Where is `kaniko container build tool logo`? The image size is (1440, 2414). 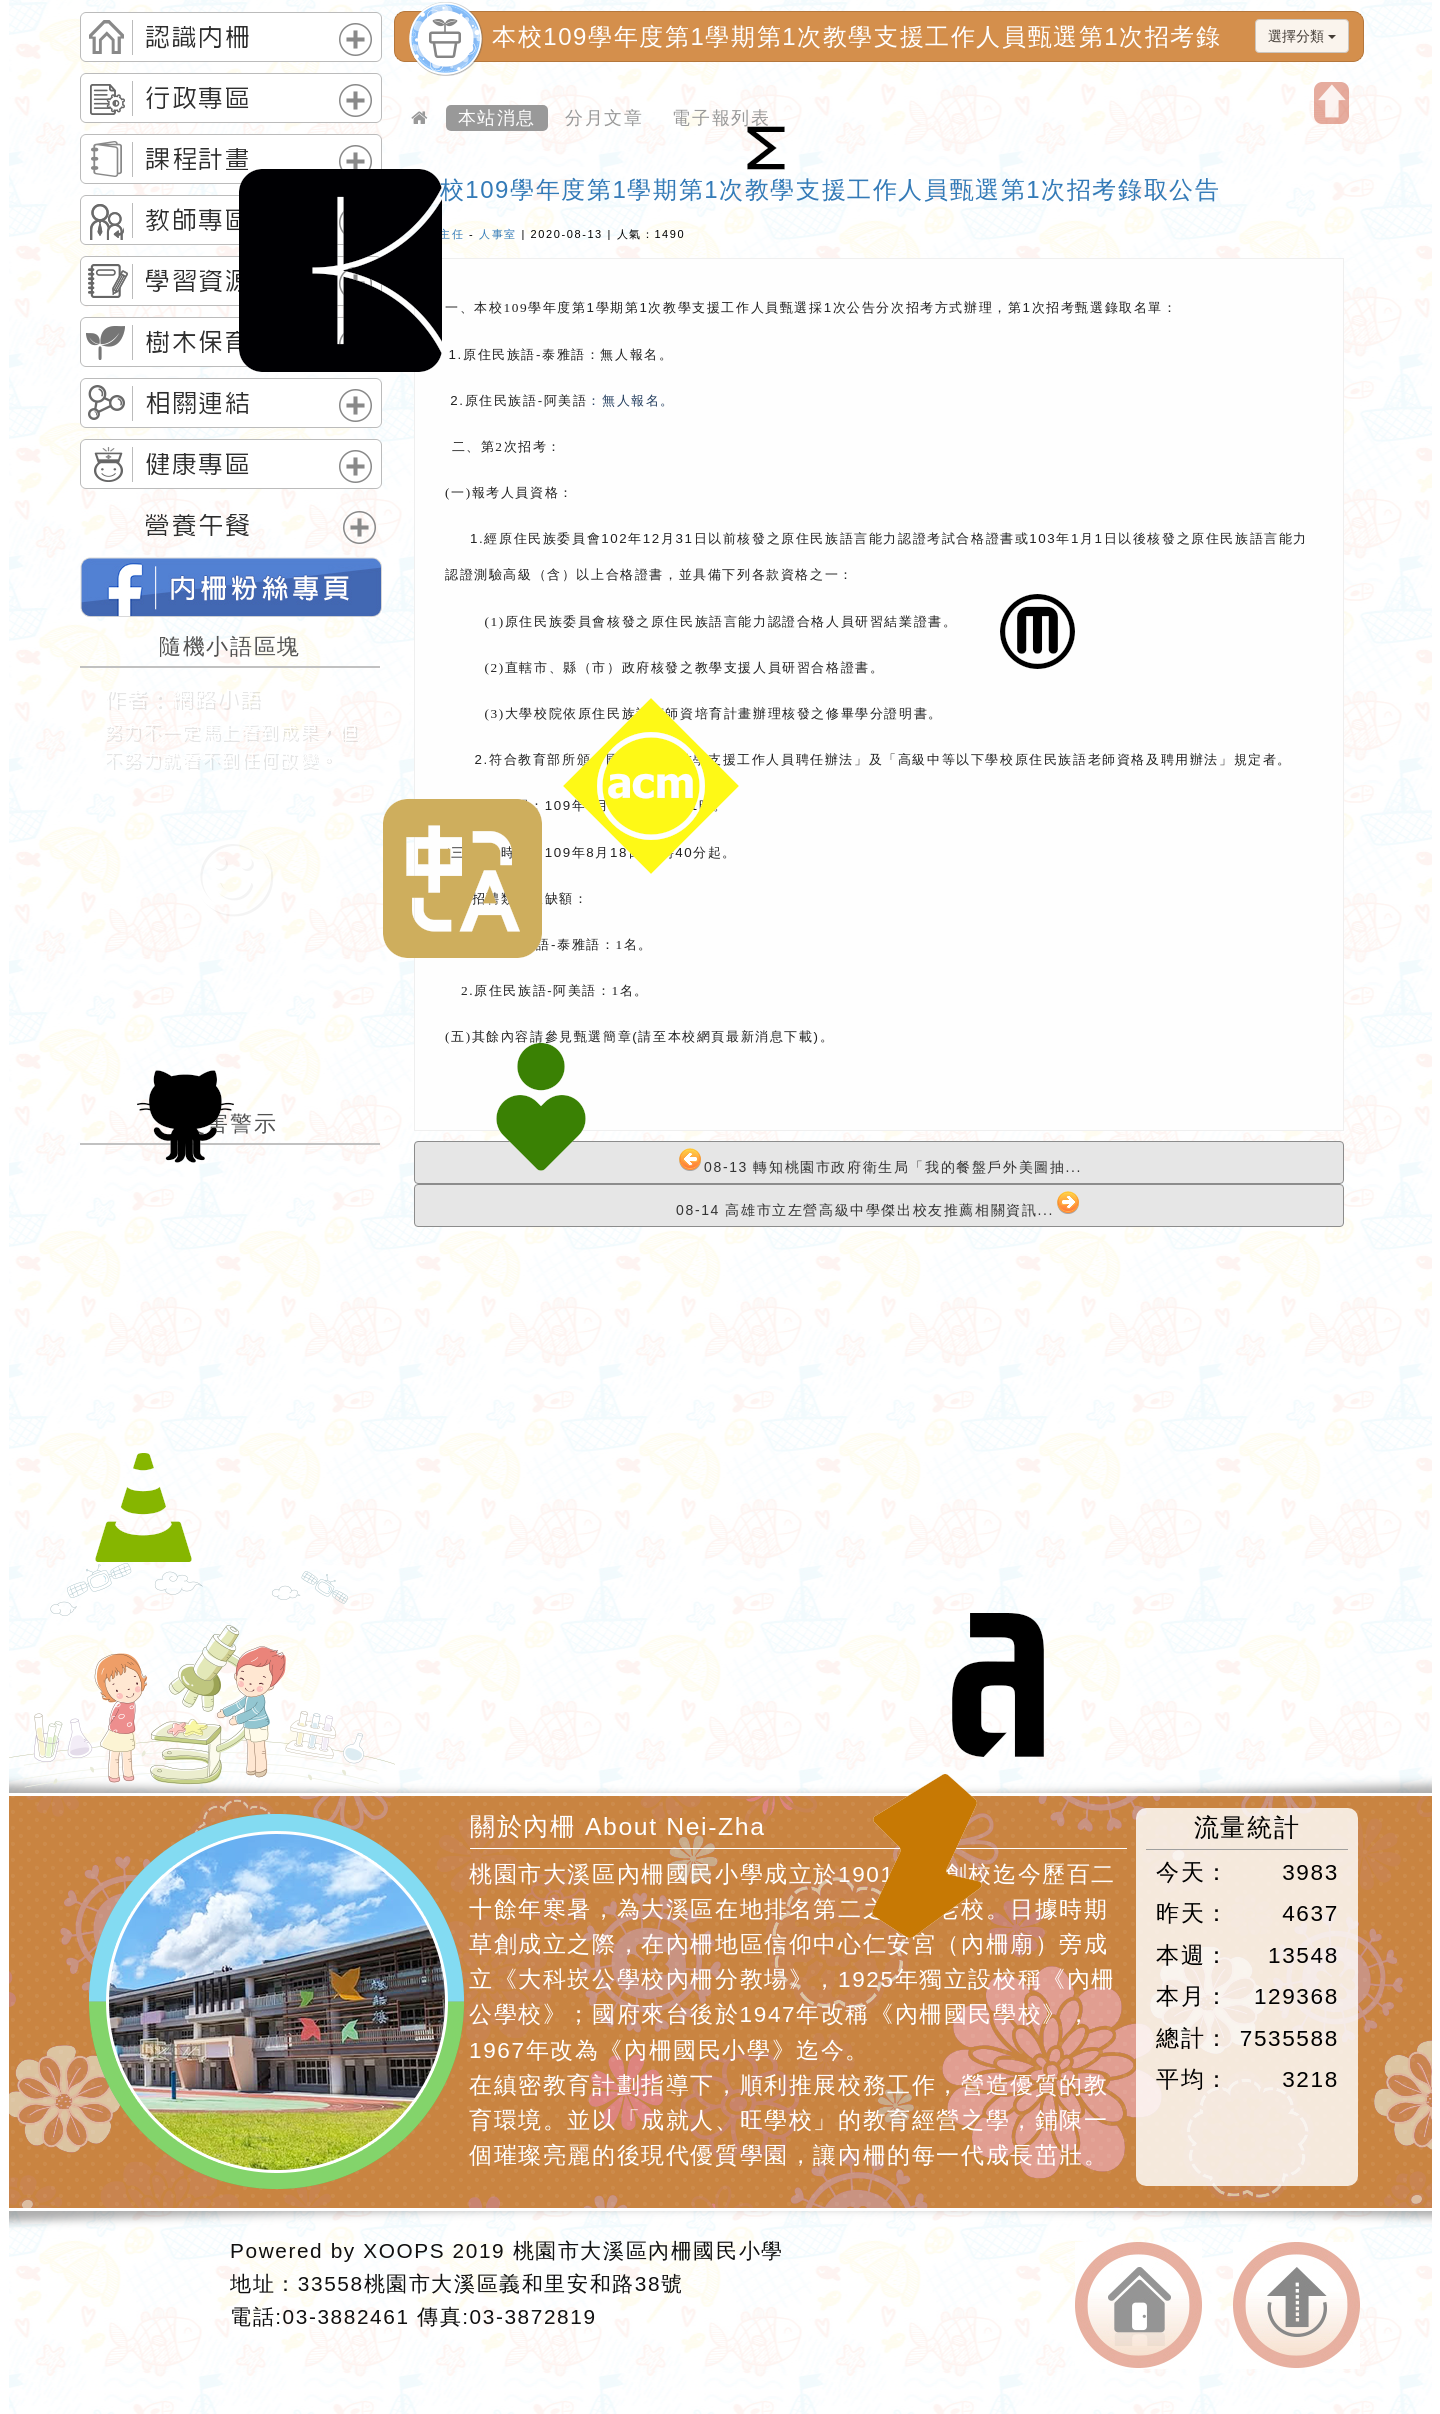 kaniko container build tool logo is located at coordinates (340, 270).